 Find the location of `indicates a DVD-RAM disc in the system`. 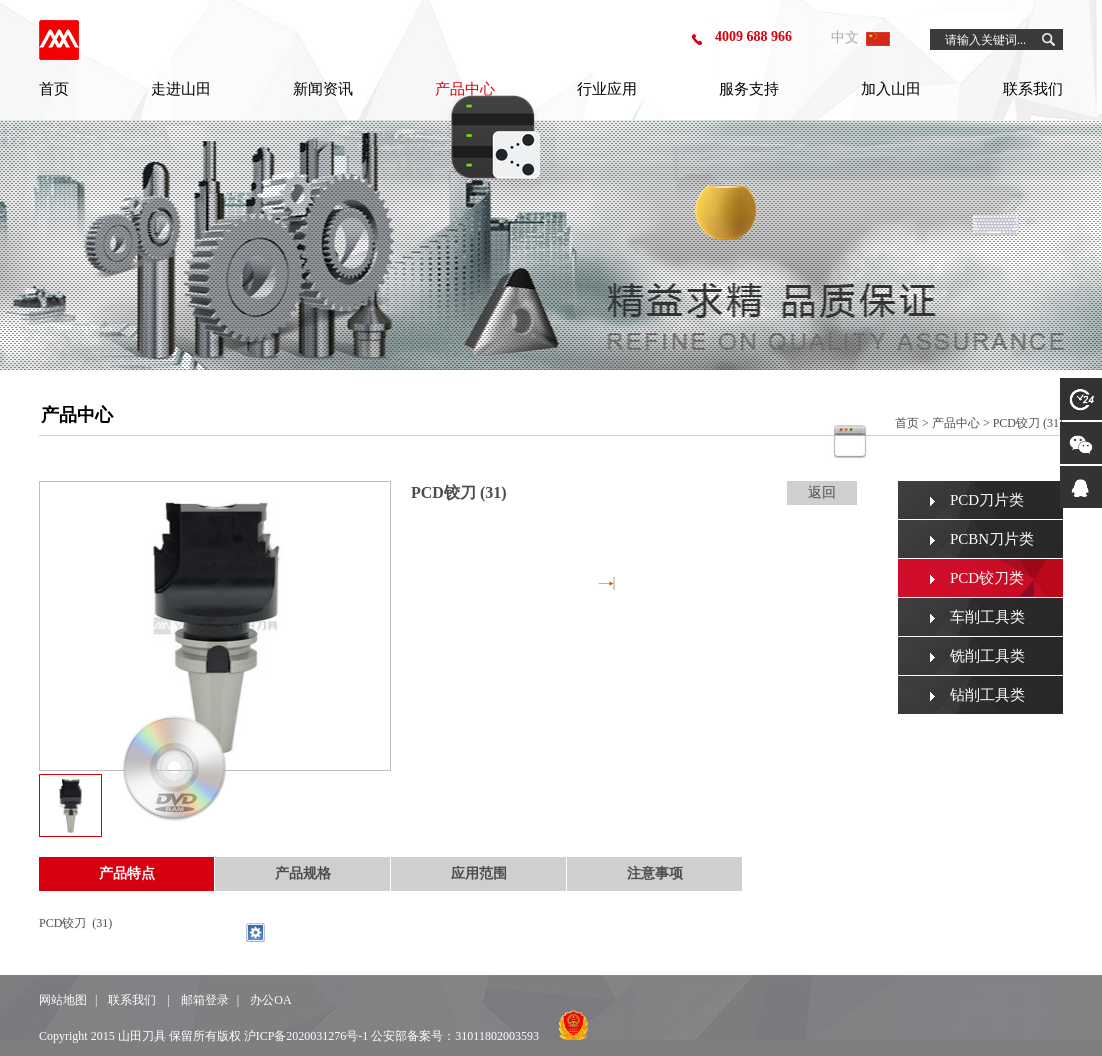

indicates a DVD-RAM disc in the system is located at coordinates (174, 769).